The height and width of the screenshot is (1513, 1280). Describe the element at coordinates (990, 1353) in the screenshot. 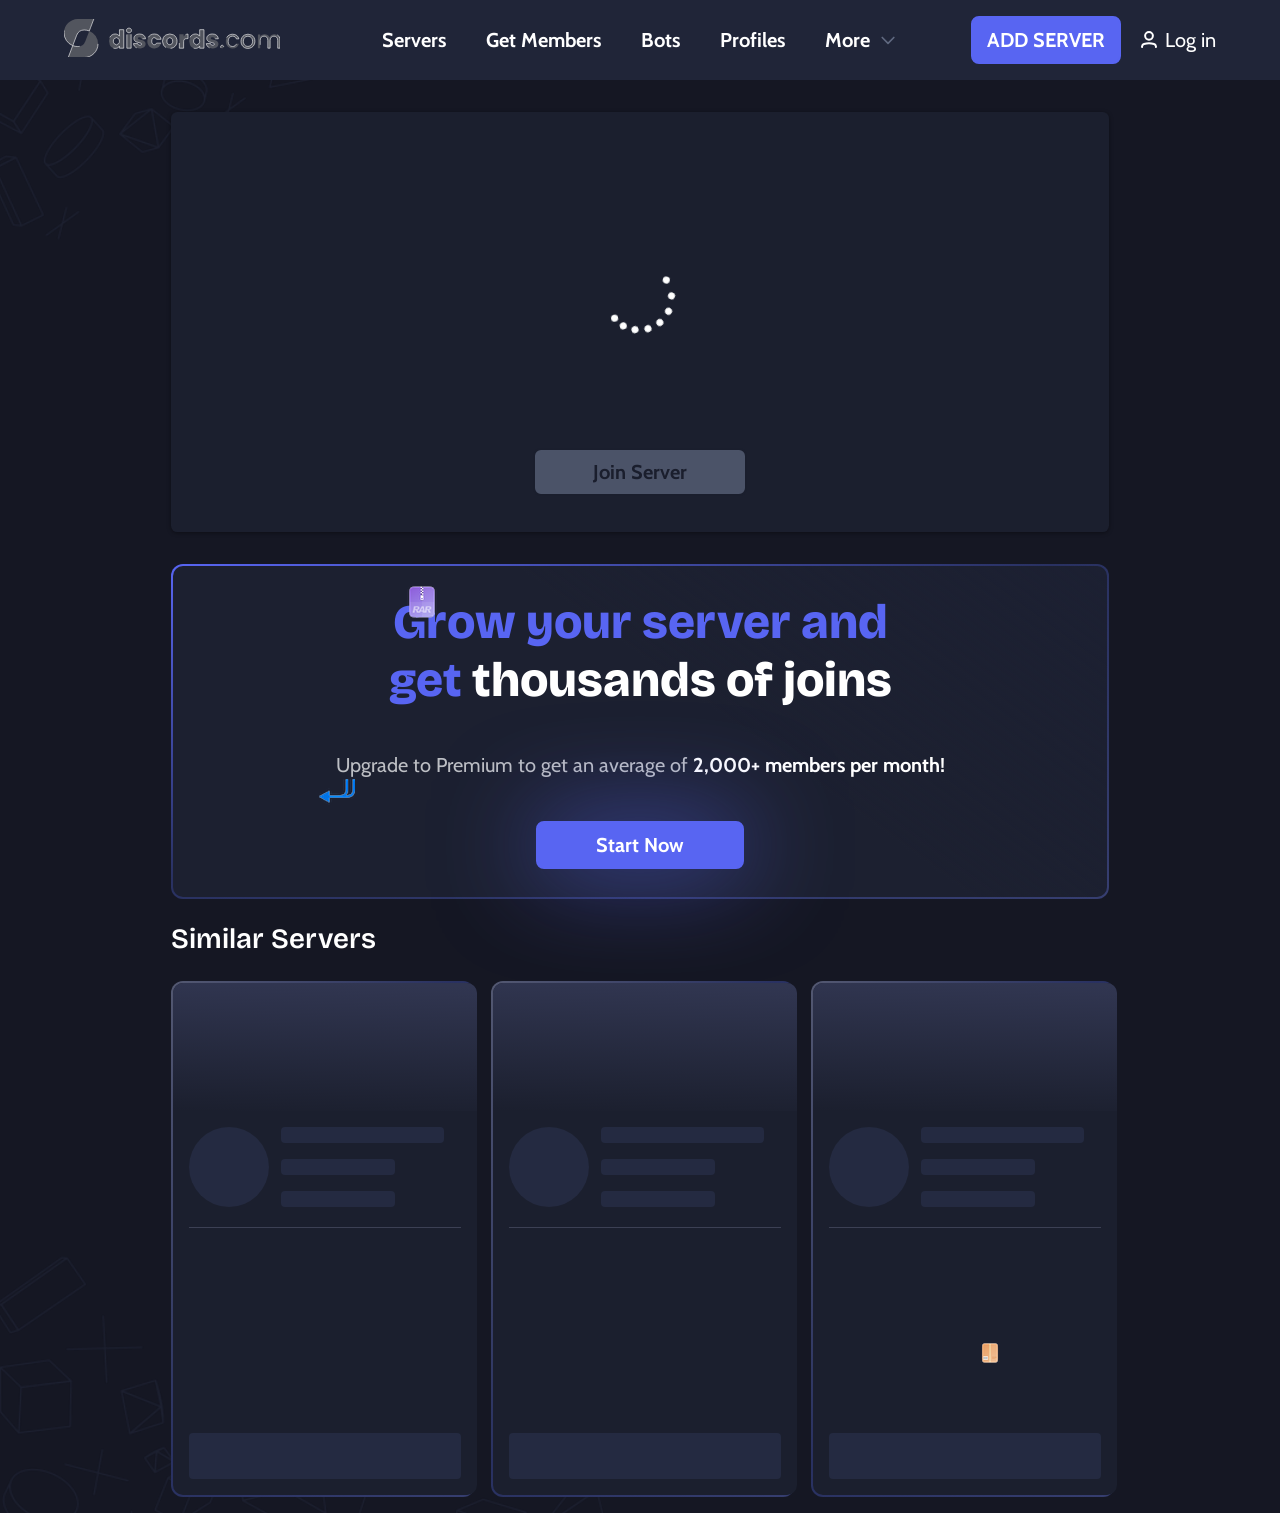

I see `a software package or archive file` at that location.